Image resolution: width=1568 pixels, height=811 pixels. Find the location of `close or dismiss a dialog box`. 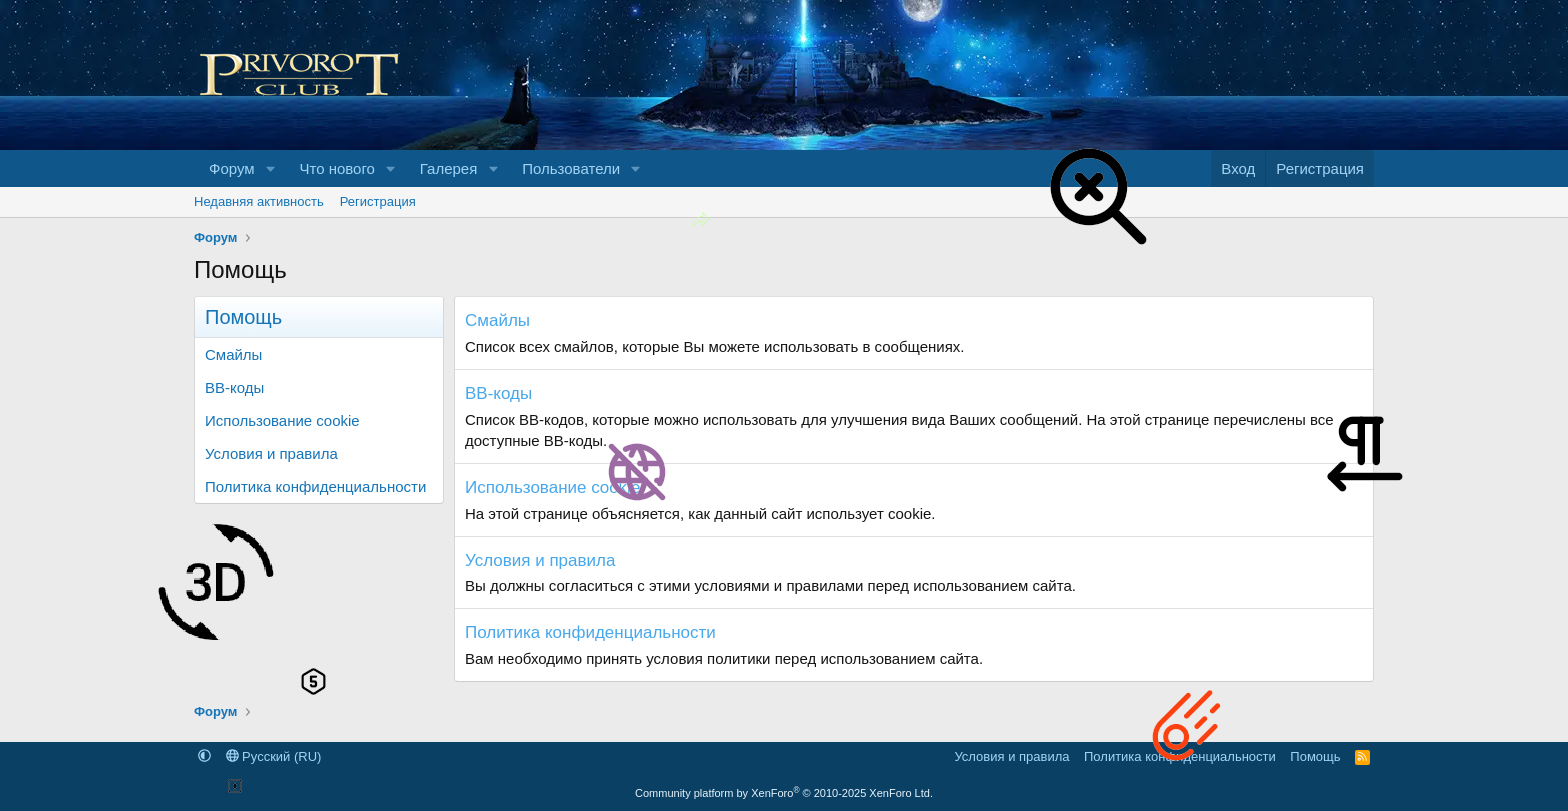

close or dismiss a dialog box is located at coordinates (235, 786).